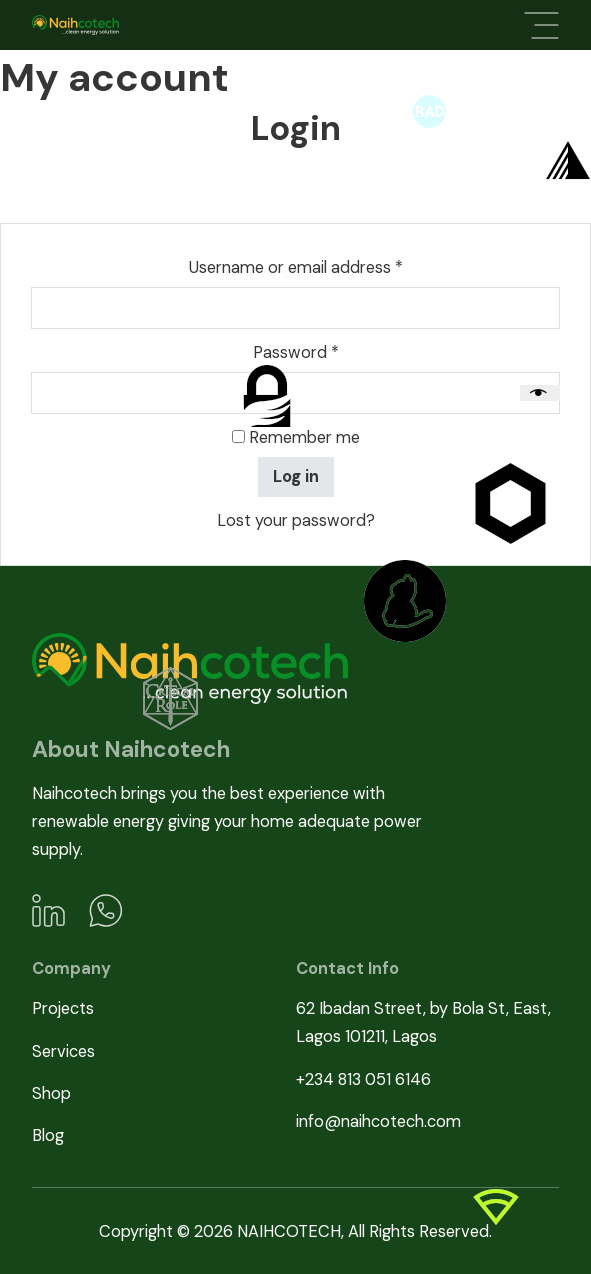 This screenshot has width=591, height=1274. Describe the element at coordinates (170, 698) in the screenshot. I see `critical role official logo` at that location.